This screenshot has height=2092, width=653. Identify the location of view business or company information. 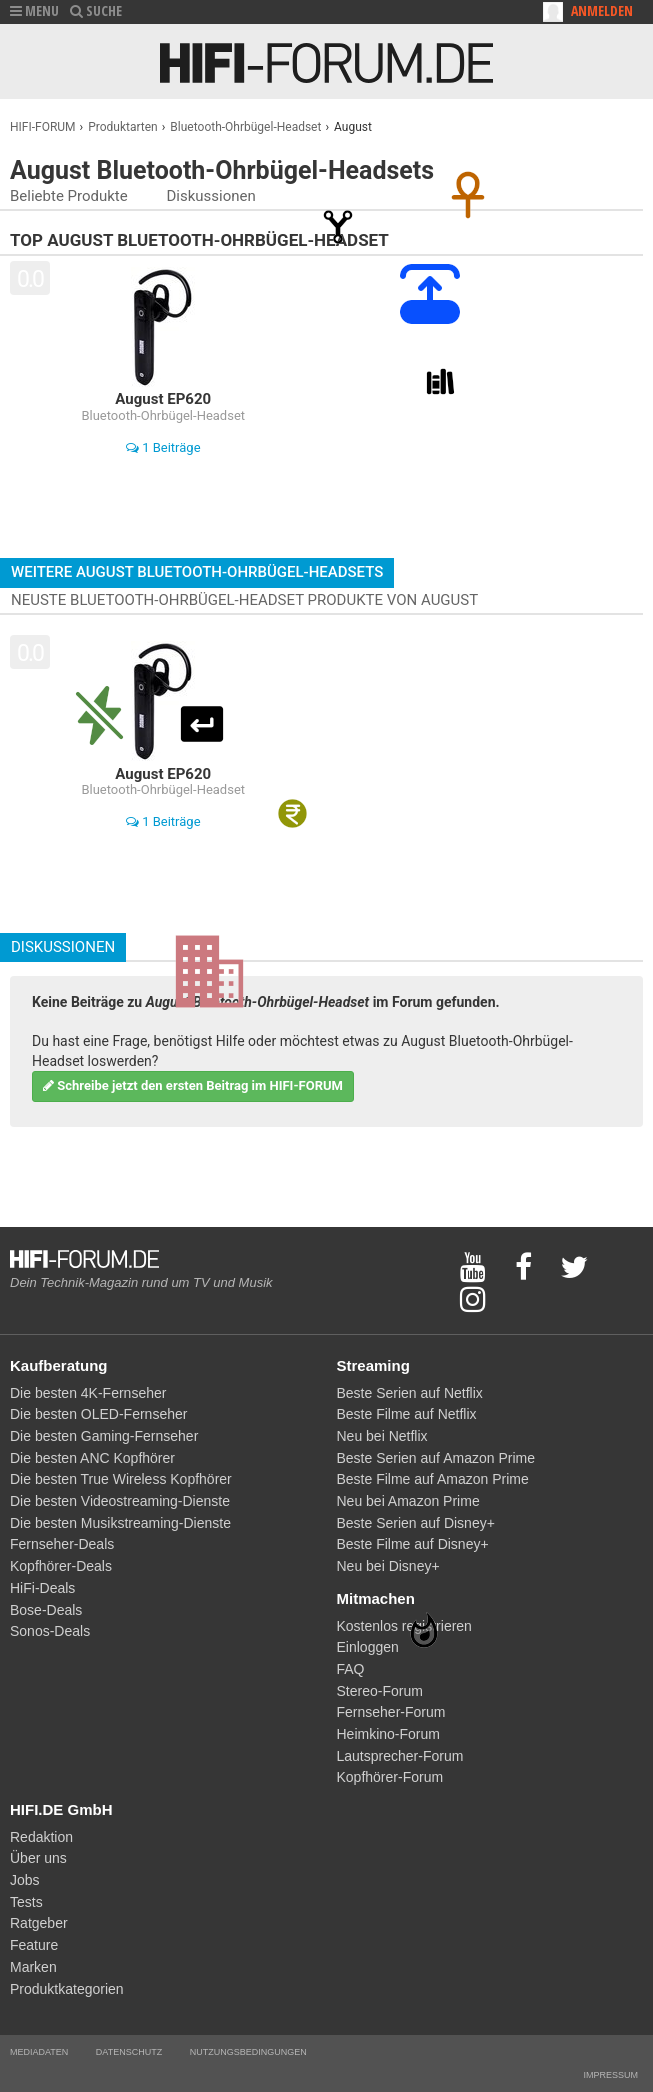
(209, 971).